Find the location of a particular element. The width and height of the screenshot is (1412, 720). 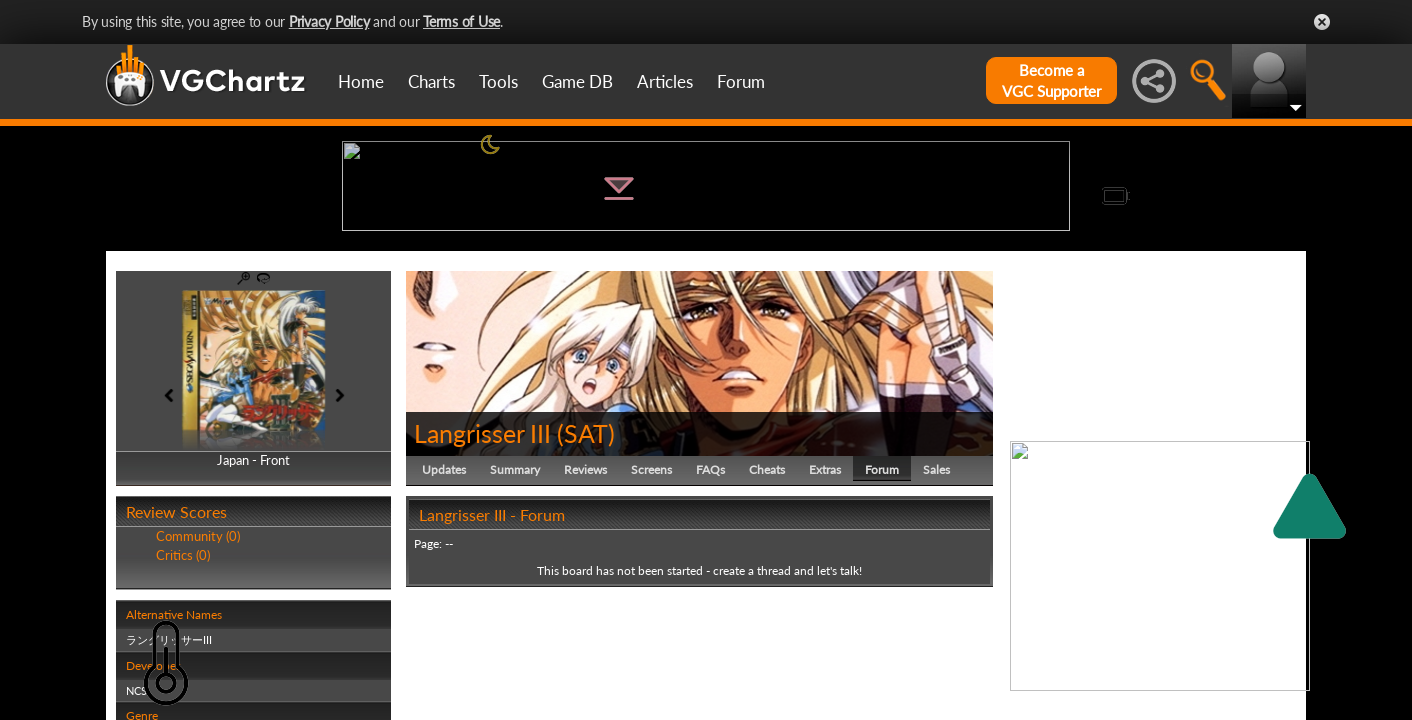

view current temperature reading is located at coordinates (166, 663).